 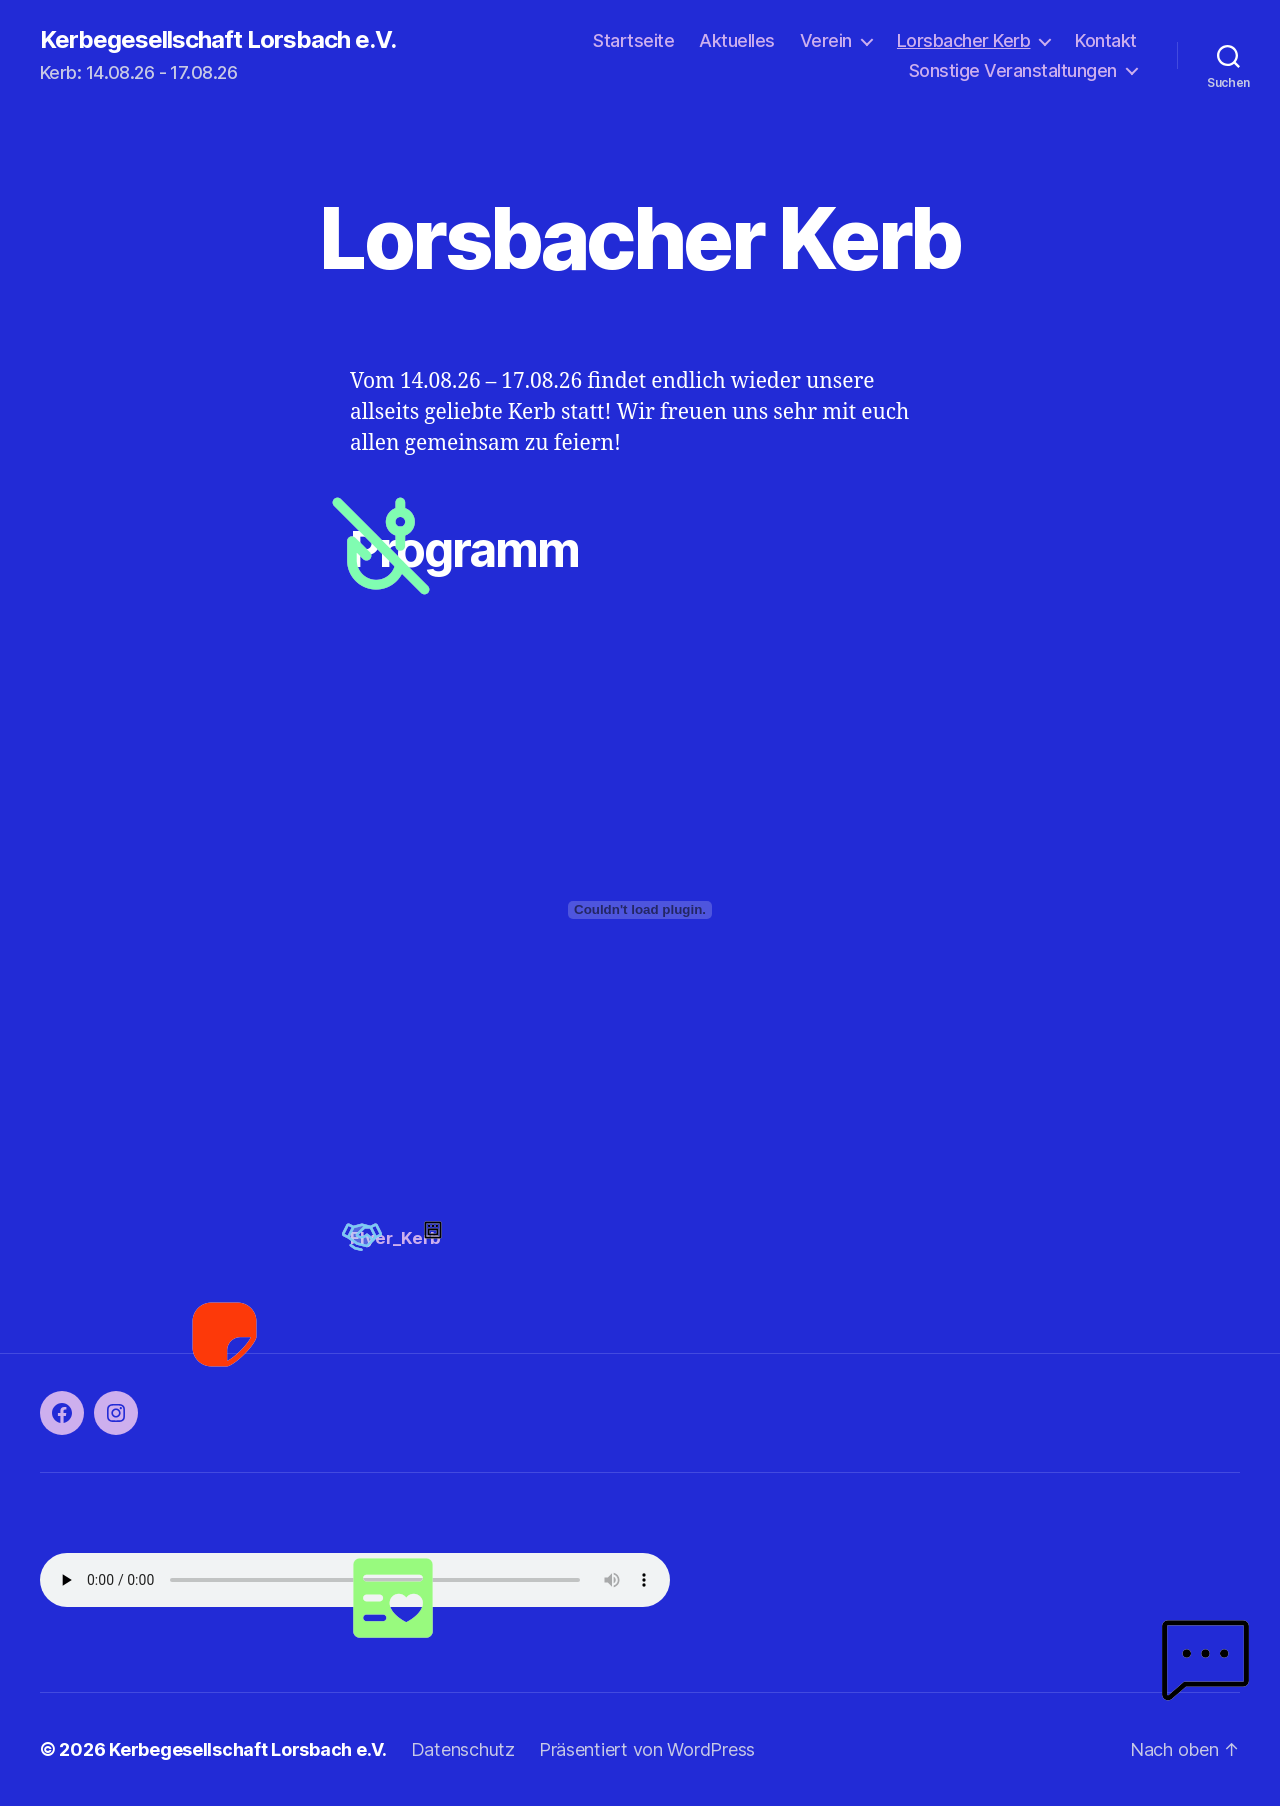 What do you see at coordinates (433, 1230) in the screenshot?
I see `access oven or cooking appliance controls` at bounding box center [433, 1230].